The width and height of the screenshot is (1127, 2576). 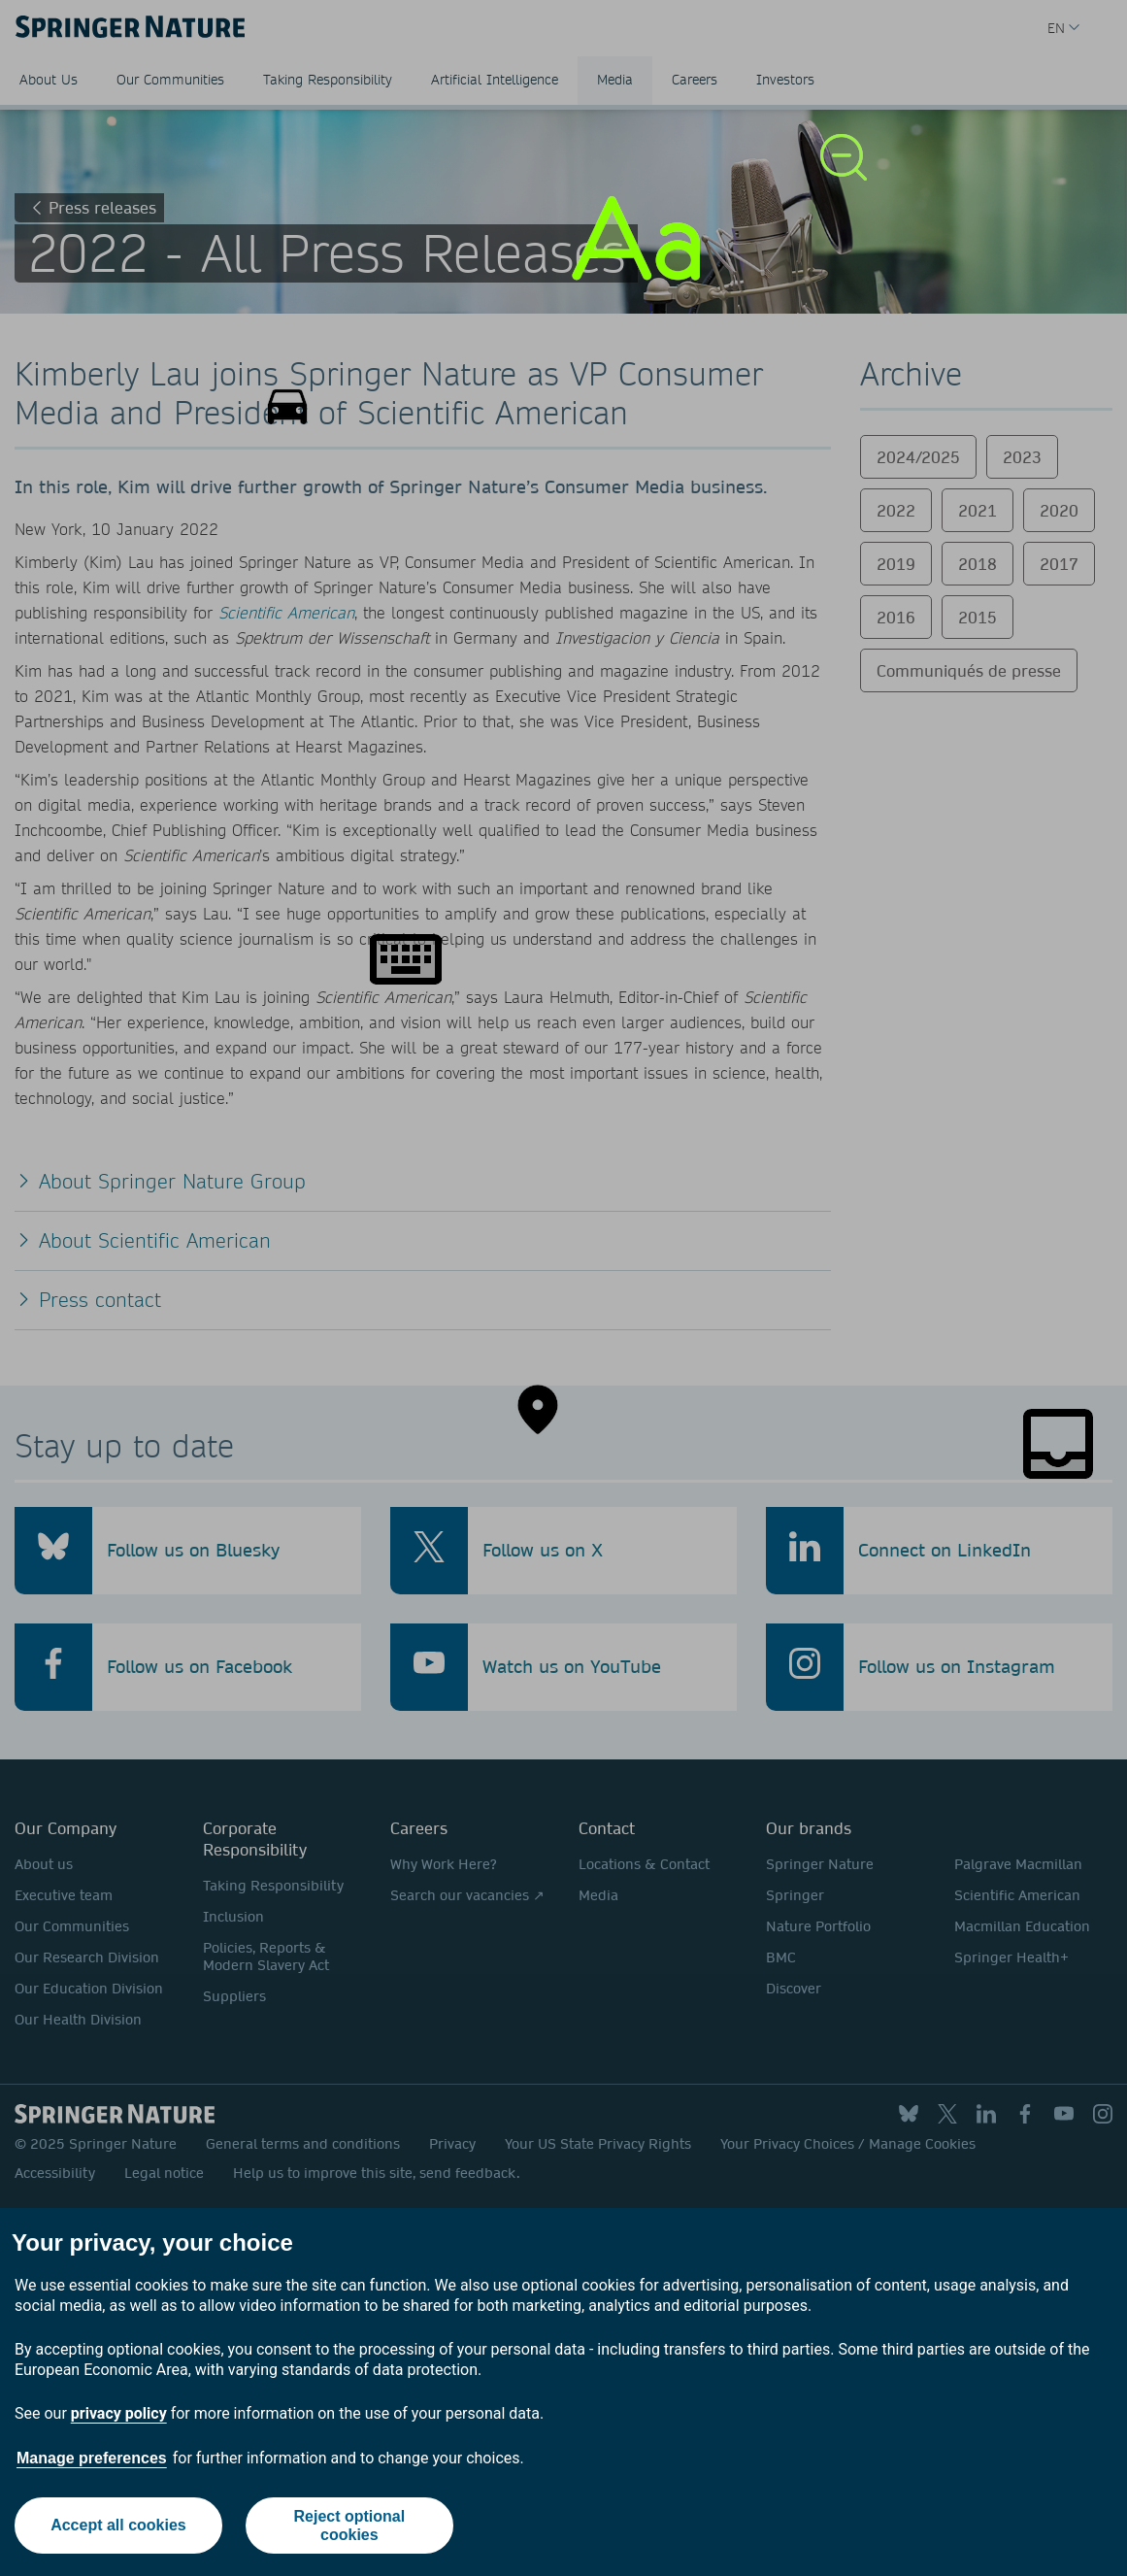 What do you see at coordinates (1058, 1444) in the screenshot?
I see `access your inbox` at bounding box center [1058, 1444].